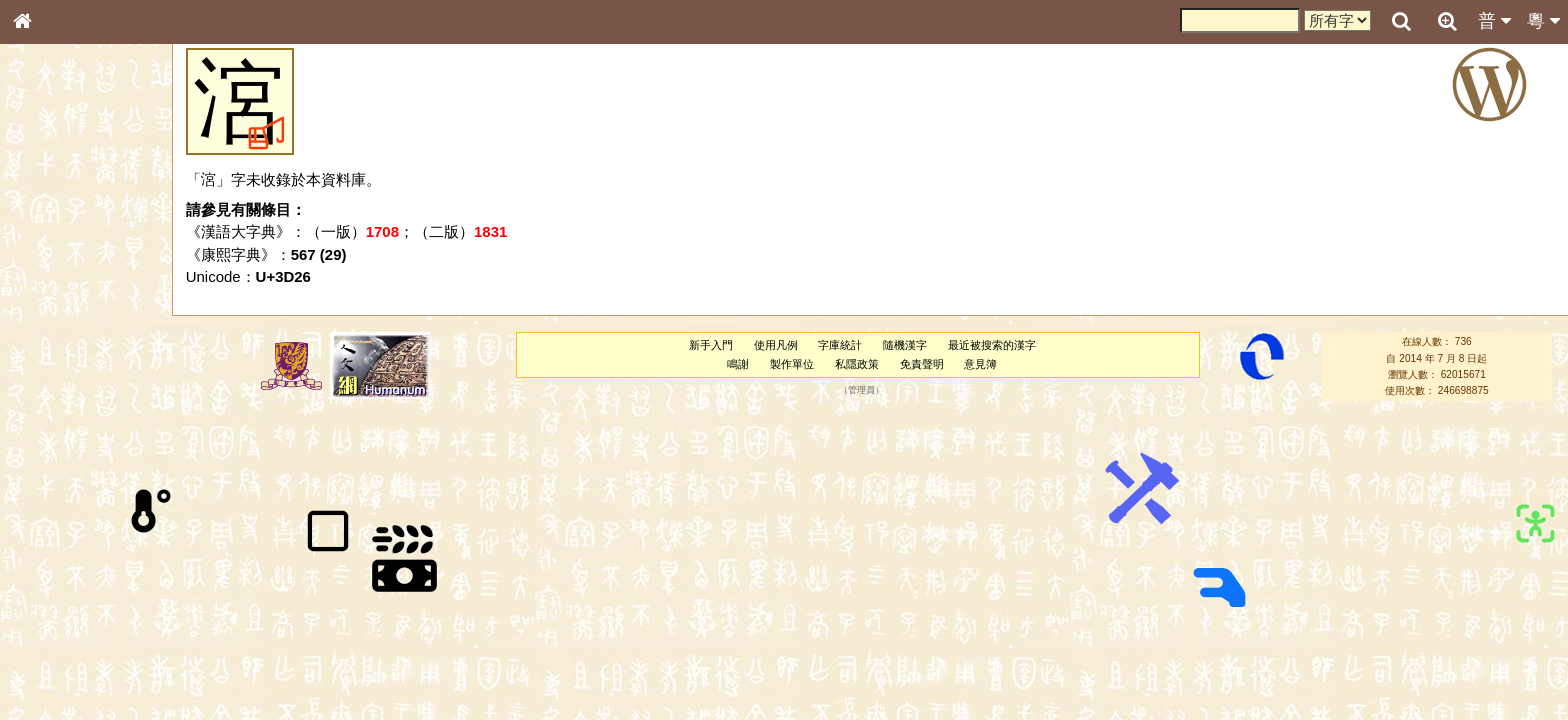  What do you see at coordinates (1535, 523) in the screenshot?
I see `scan or detect body position` at bounding box center [1535, 523].